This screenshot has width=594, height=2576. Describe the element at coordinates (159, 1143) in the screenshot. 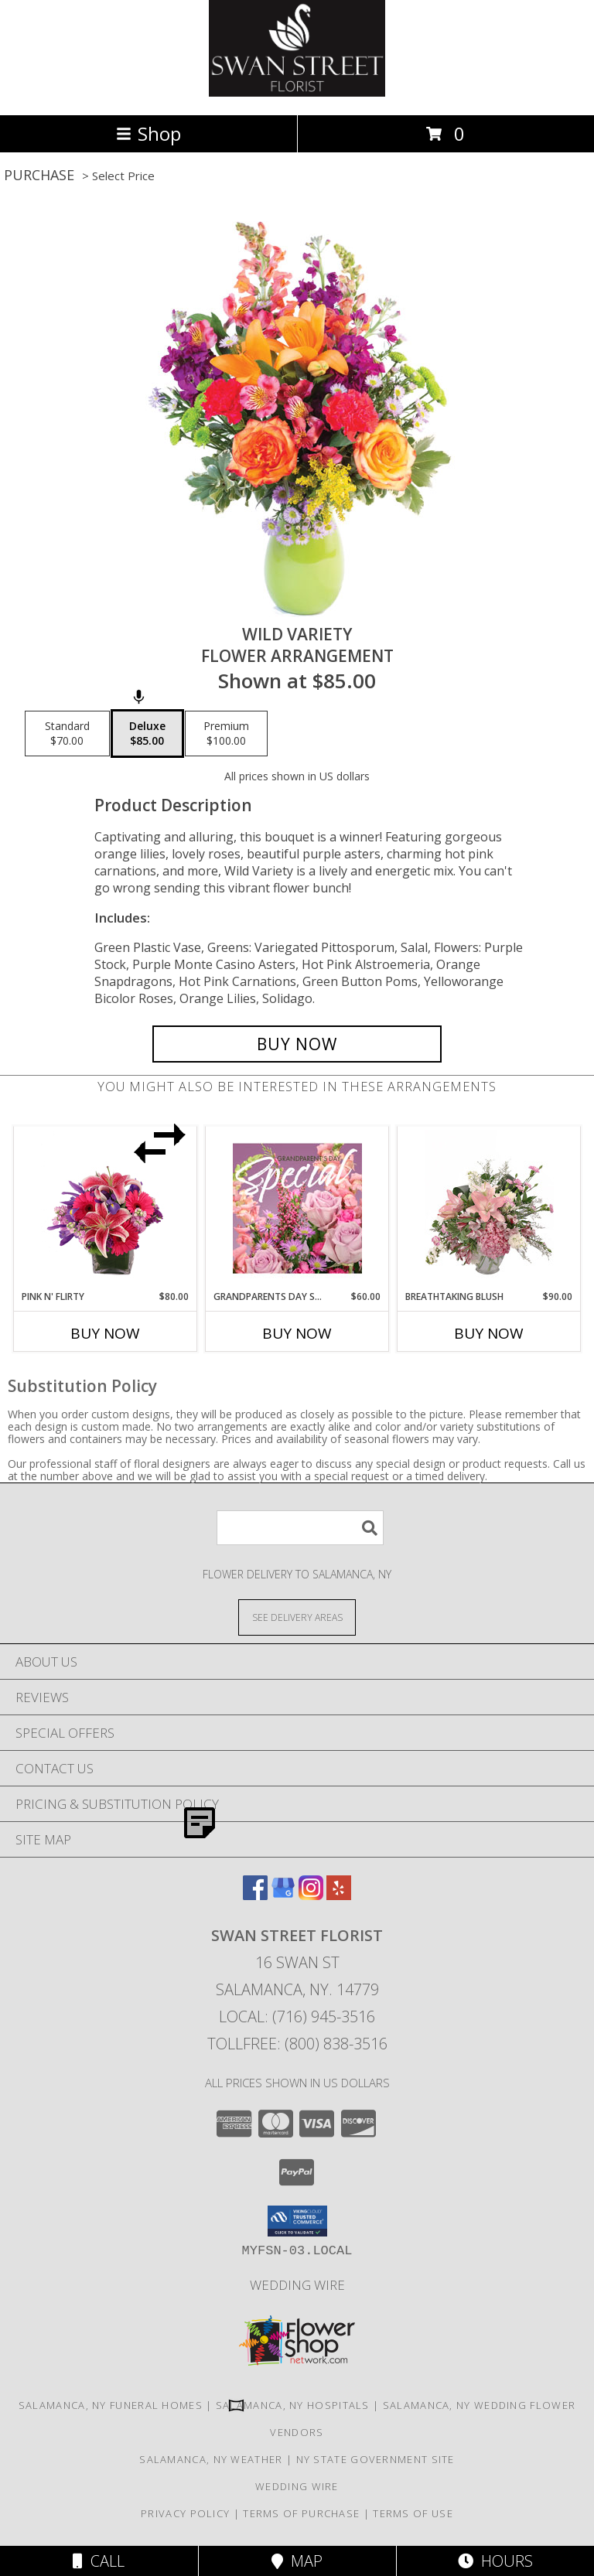

I see `swap or exchange items` at that location.